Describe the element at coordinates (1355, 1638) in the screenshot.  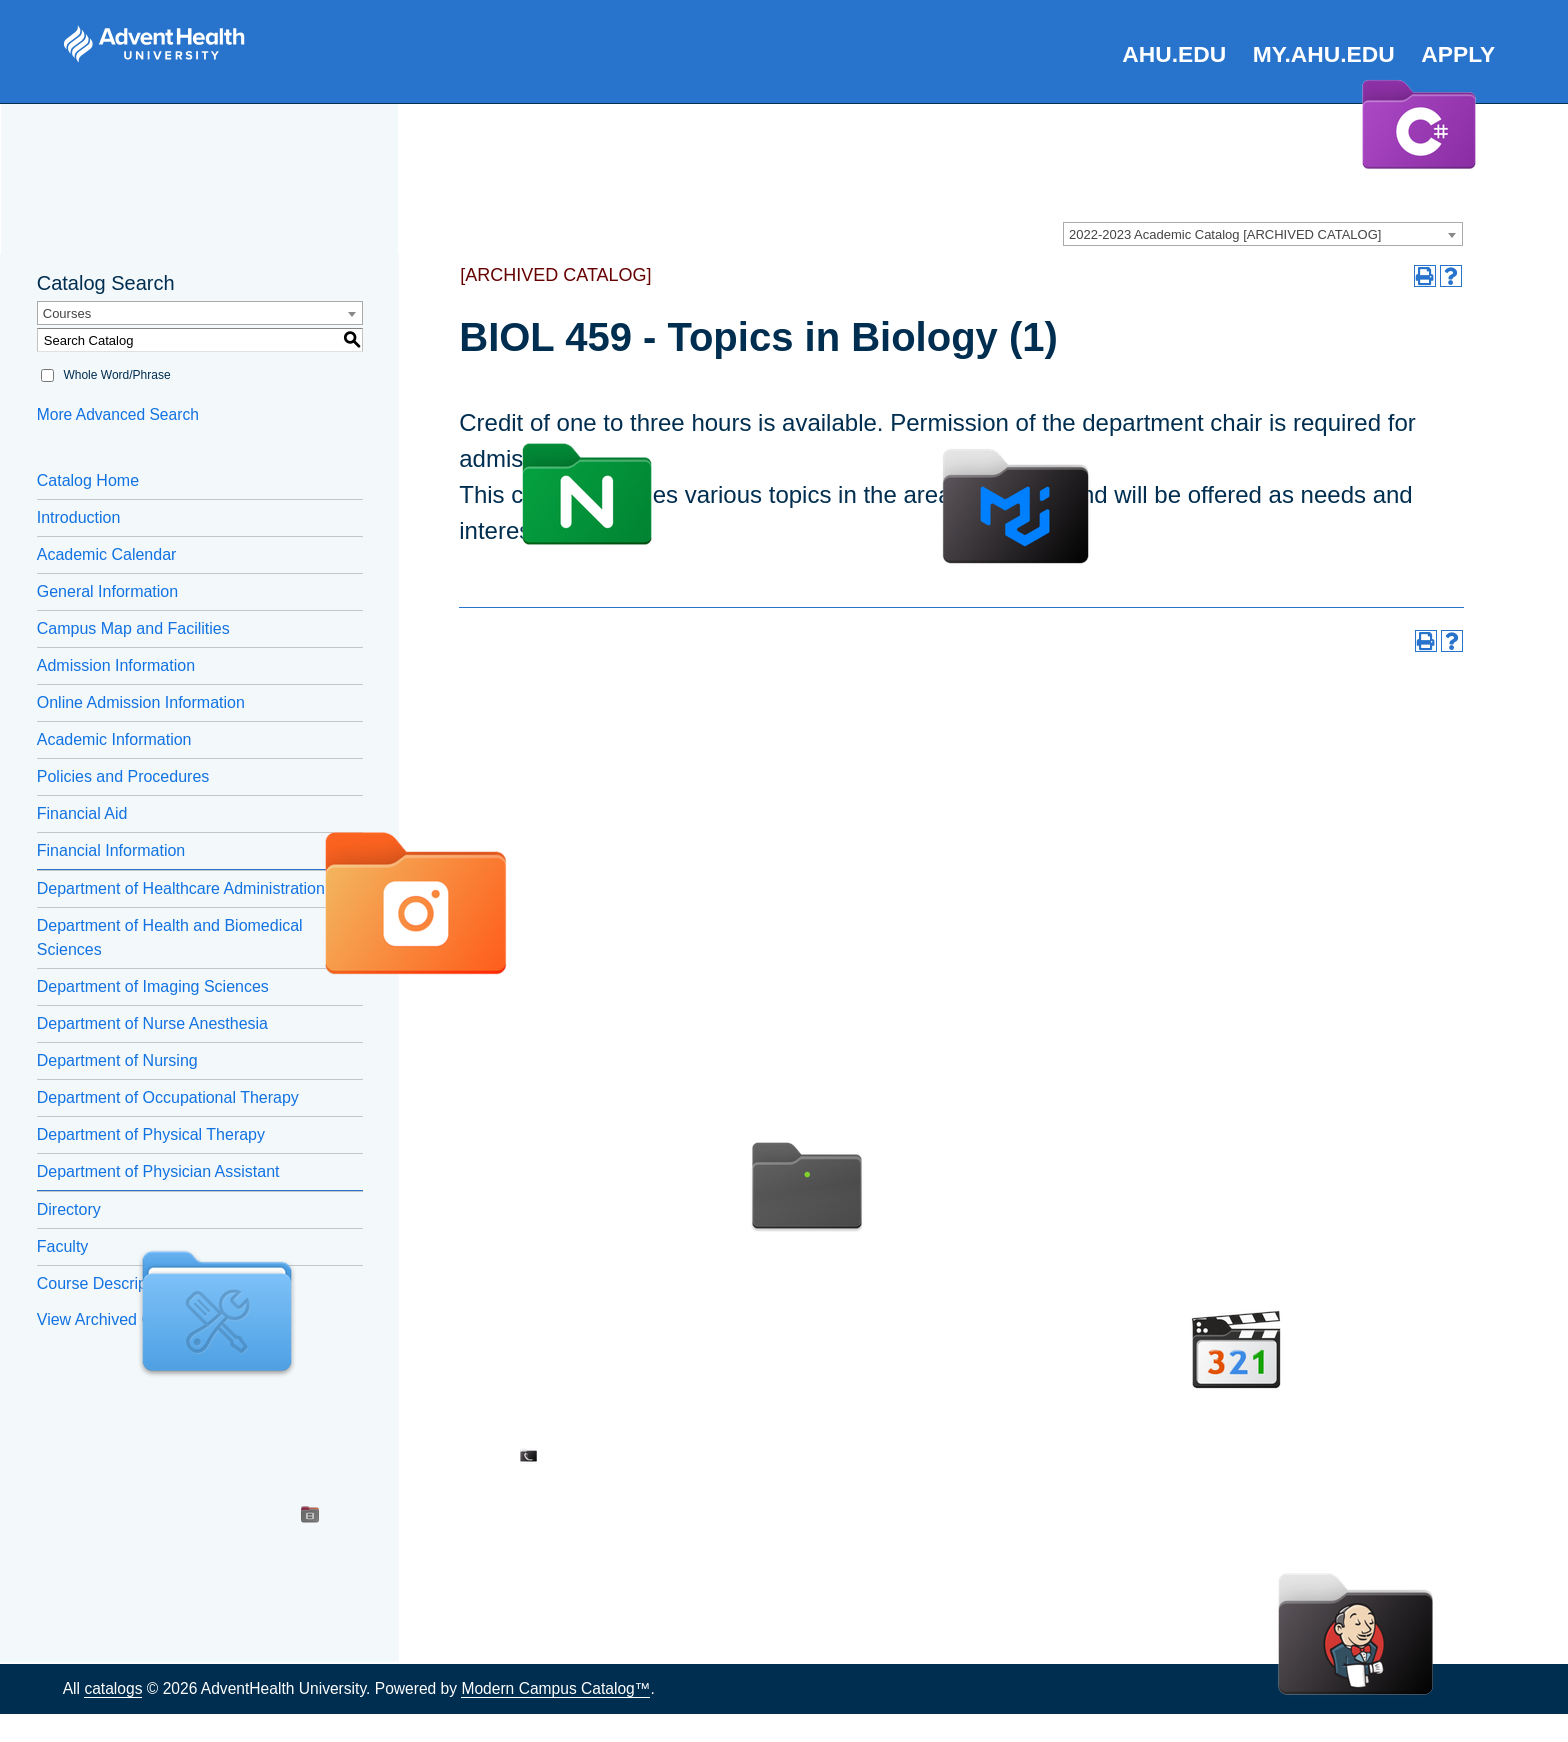
I see `open jenkins CI/CD project folder` at that location.